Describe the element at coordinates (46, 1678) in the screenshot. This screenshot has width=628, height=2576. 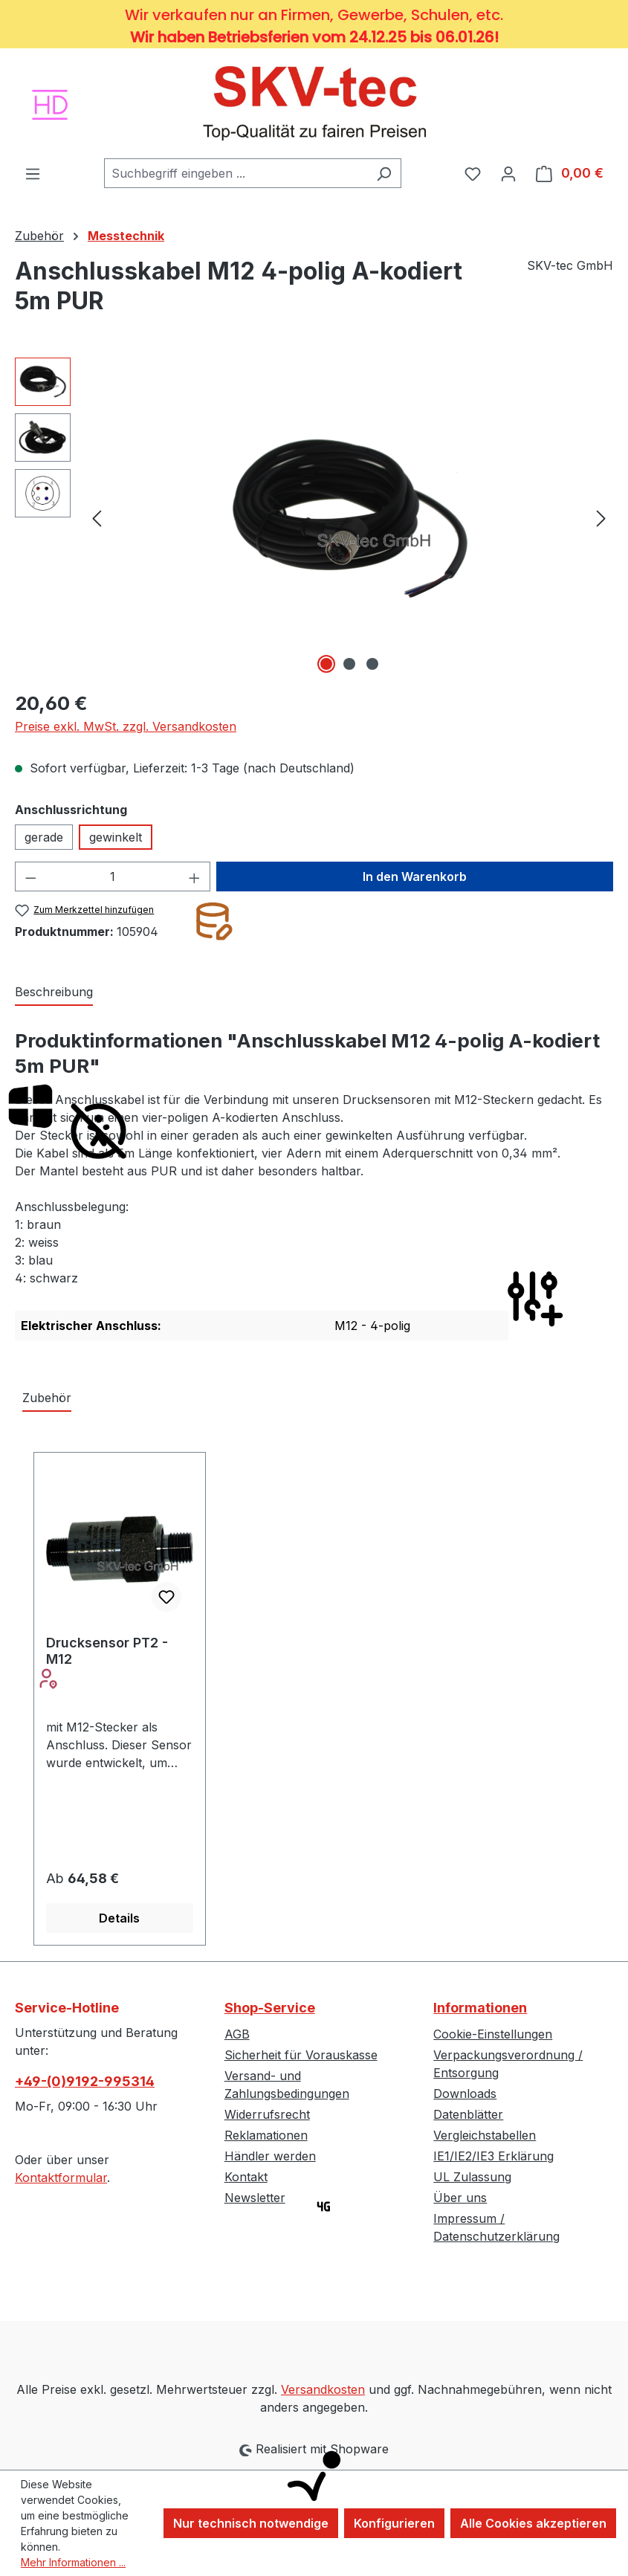
I see `view user's location on map` at that location.